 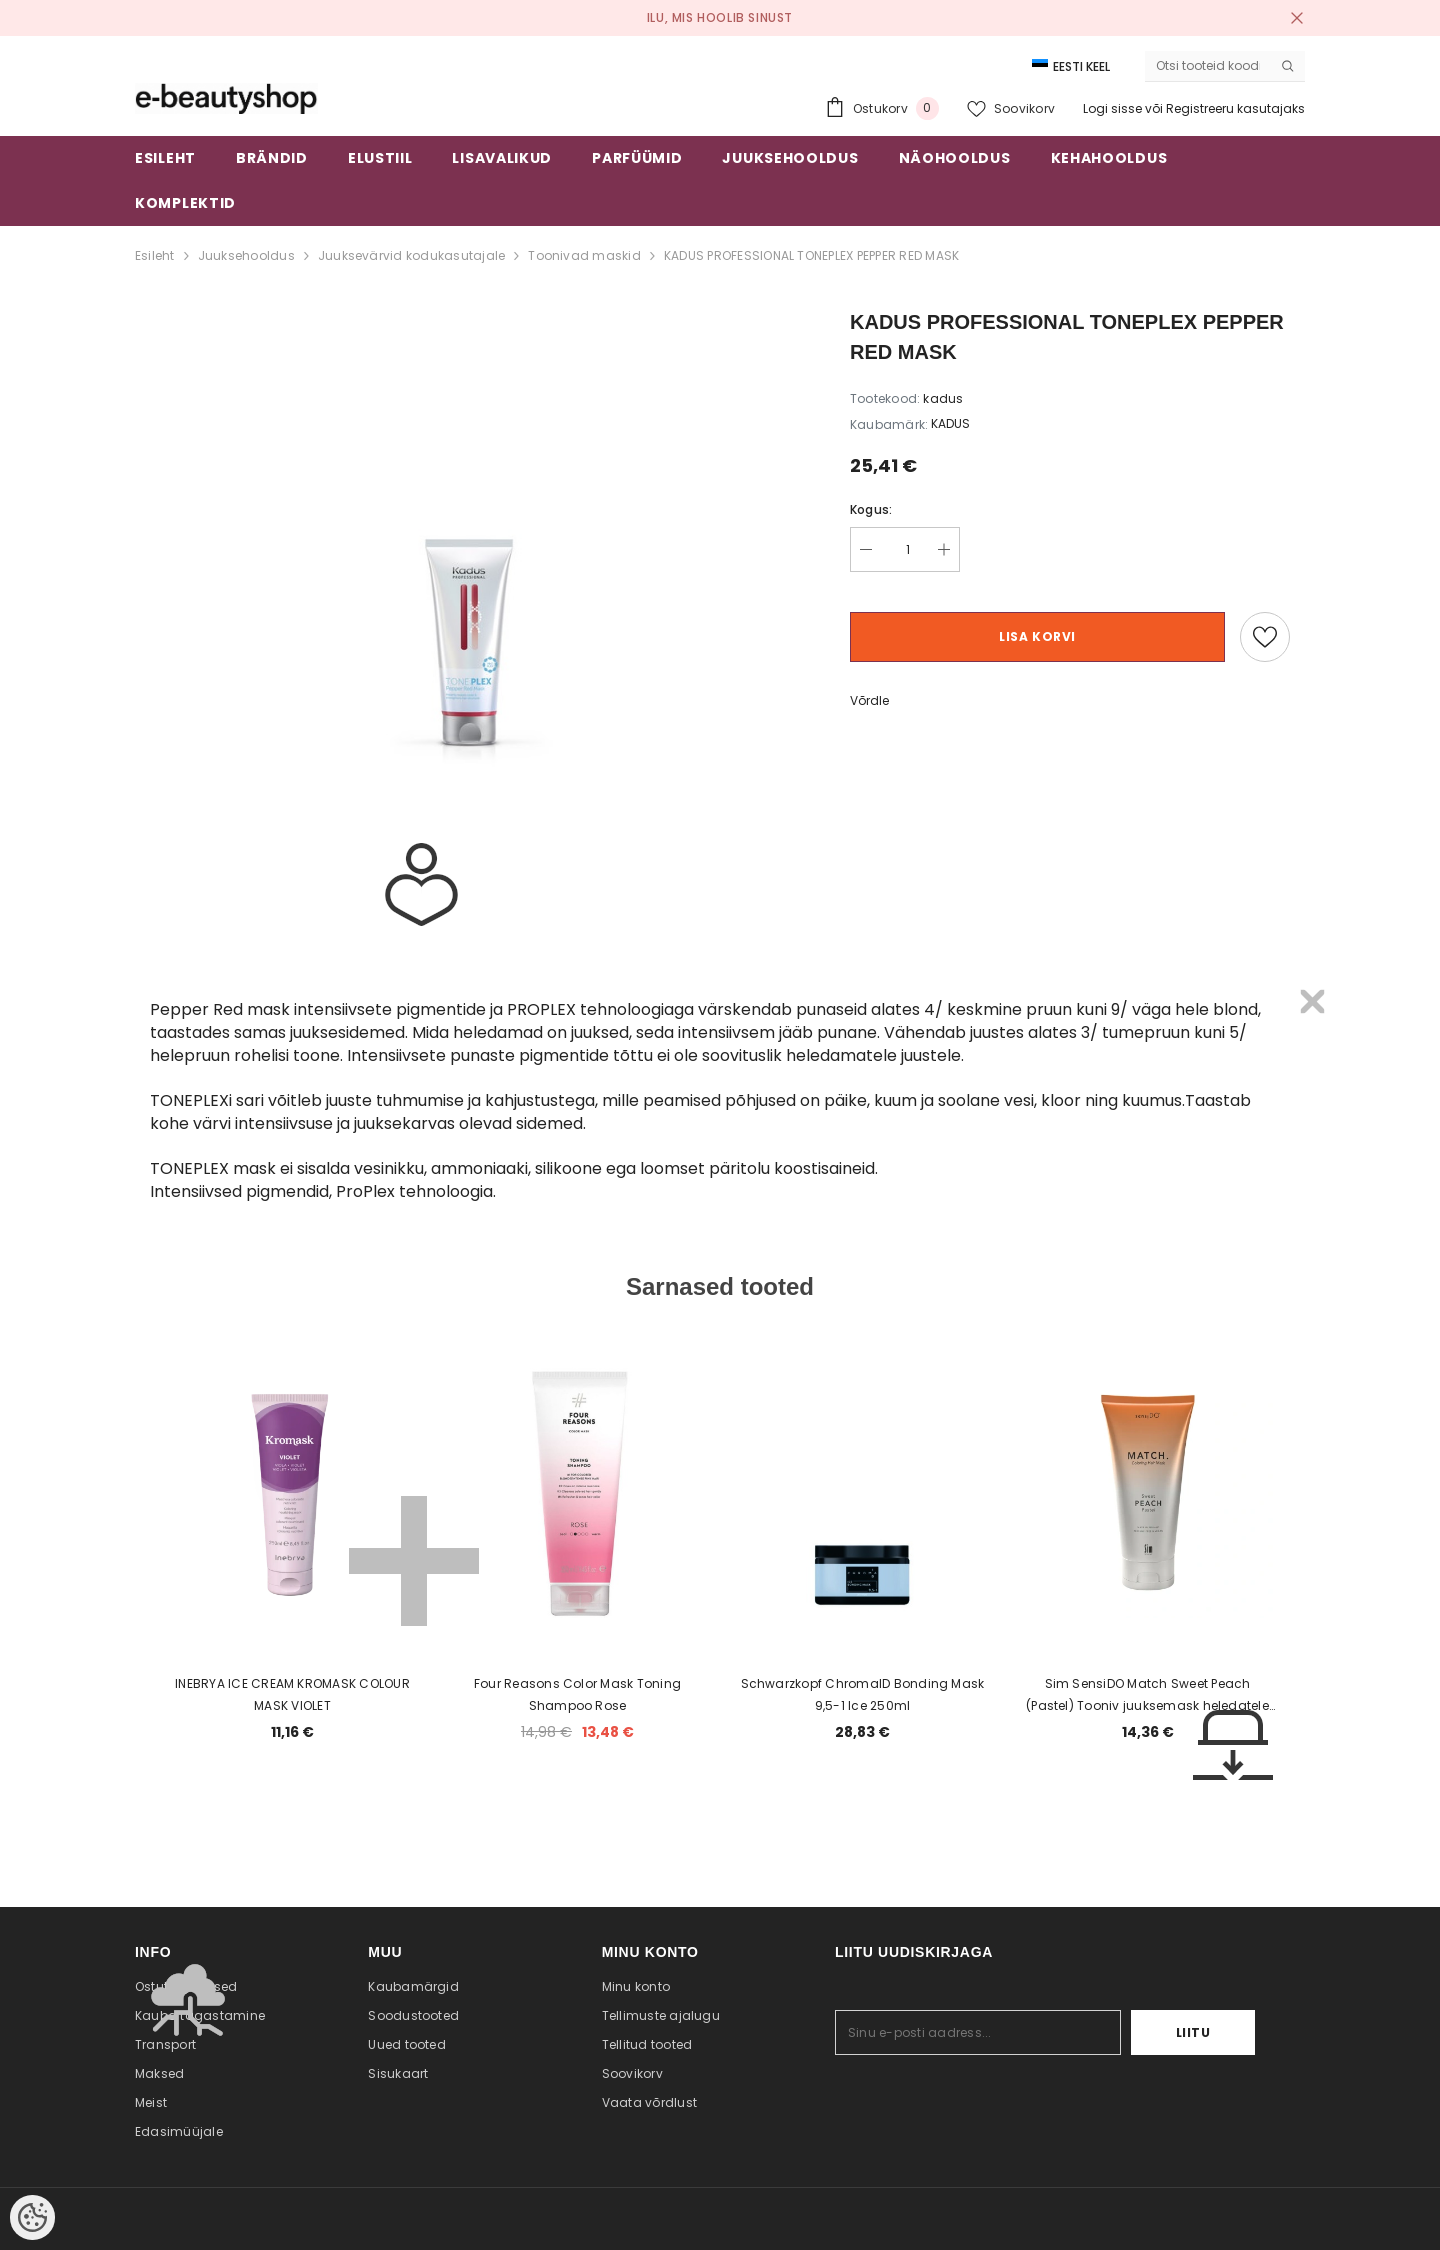 What do you see at coordinates (1312, 1001) in the screenshot?
I see `close the current window` at bounding box center [1312, 1001].